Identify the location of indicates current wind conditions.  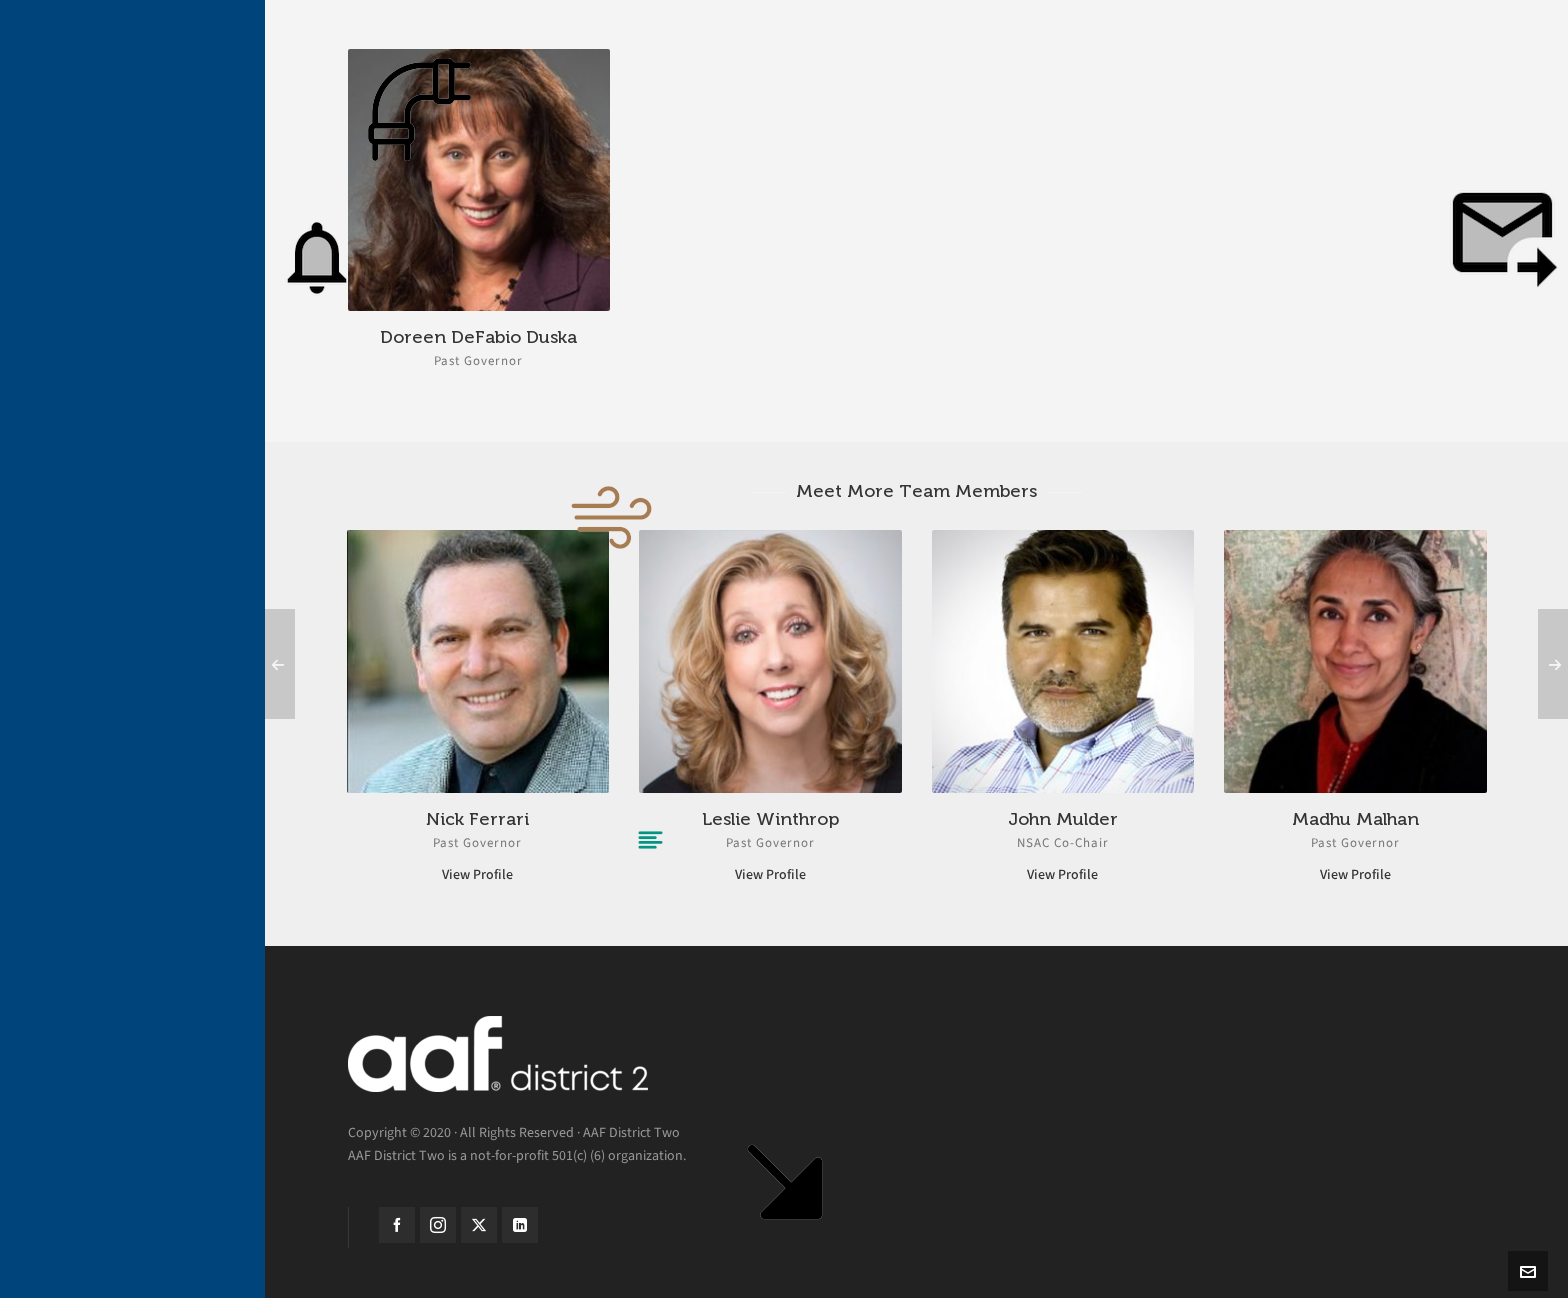
(611, 517).